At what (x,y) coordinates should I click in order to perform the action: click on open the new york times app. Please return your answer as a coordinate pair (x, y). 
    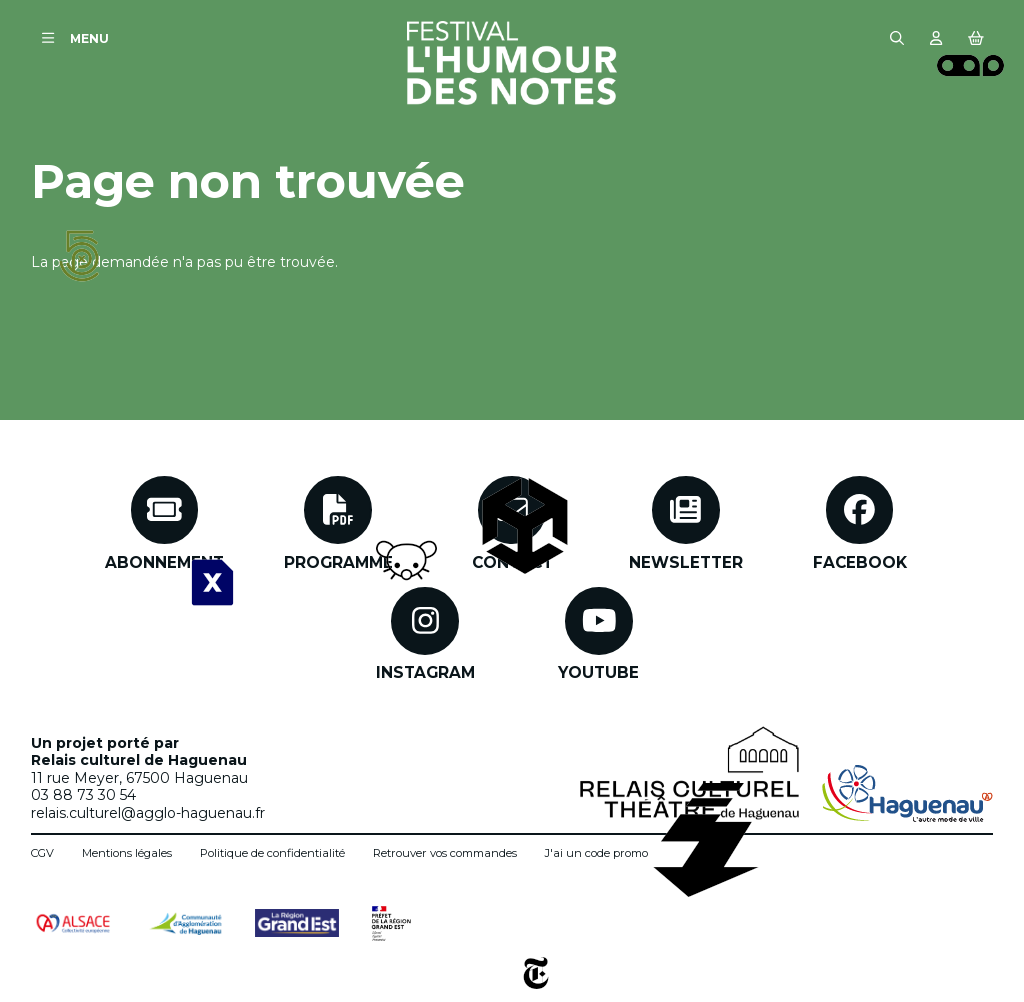
    Looking at the image, I should click on (536, 973).